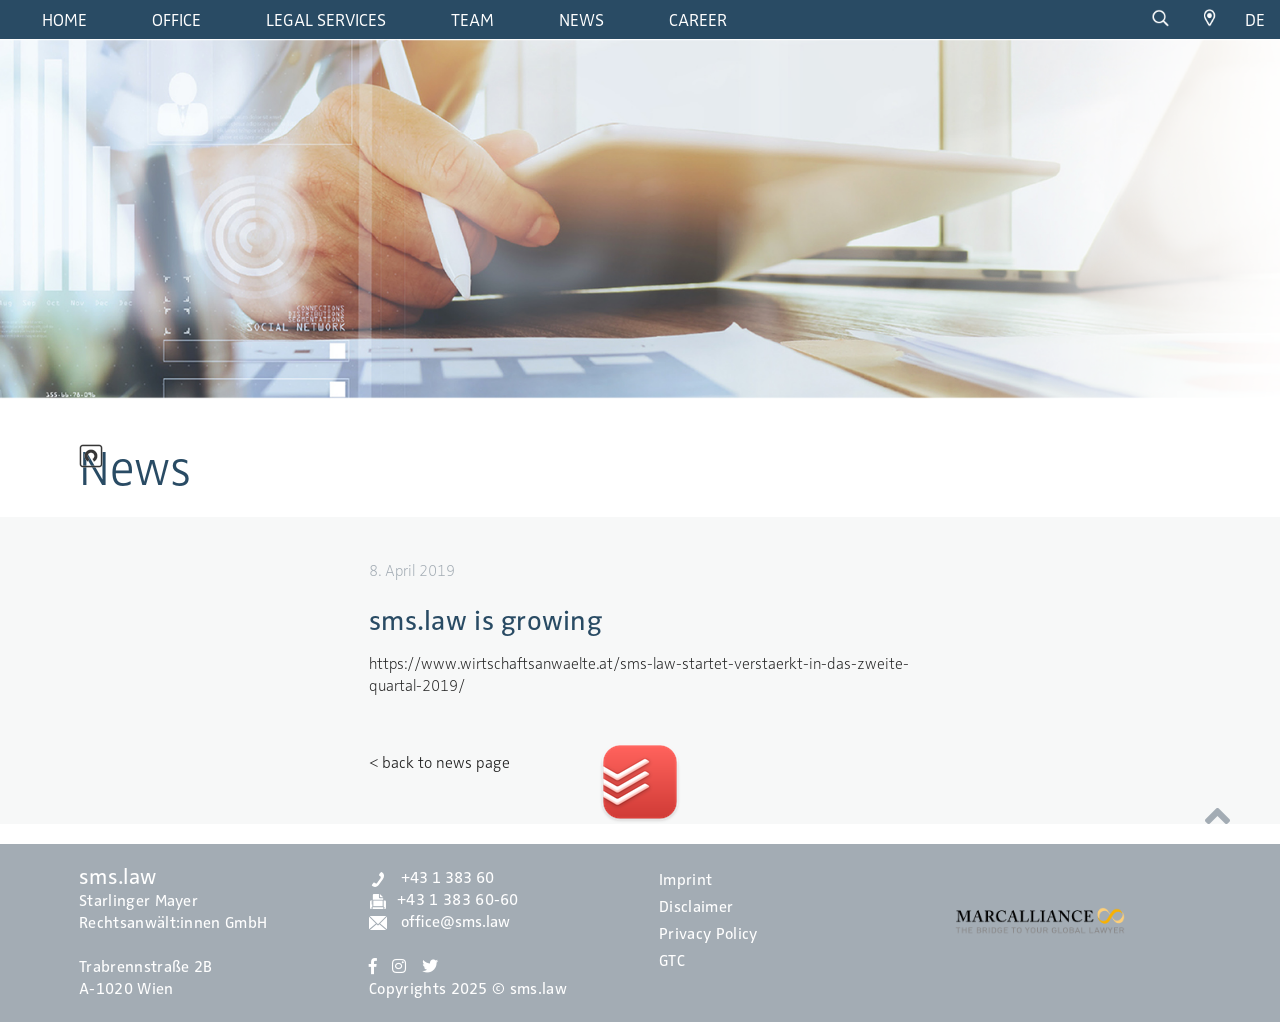 The height and width of the screenshot is (1022, 1280). I want to click on open déjà dup backup utility, so click(91, 456).